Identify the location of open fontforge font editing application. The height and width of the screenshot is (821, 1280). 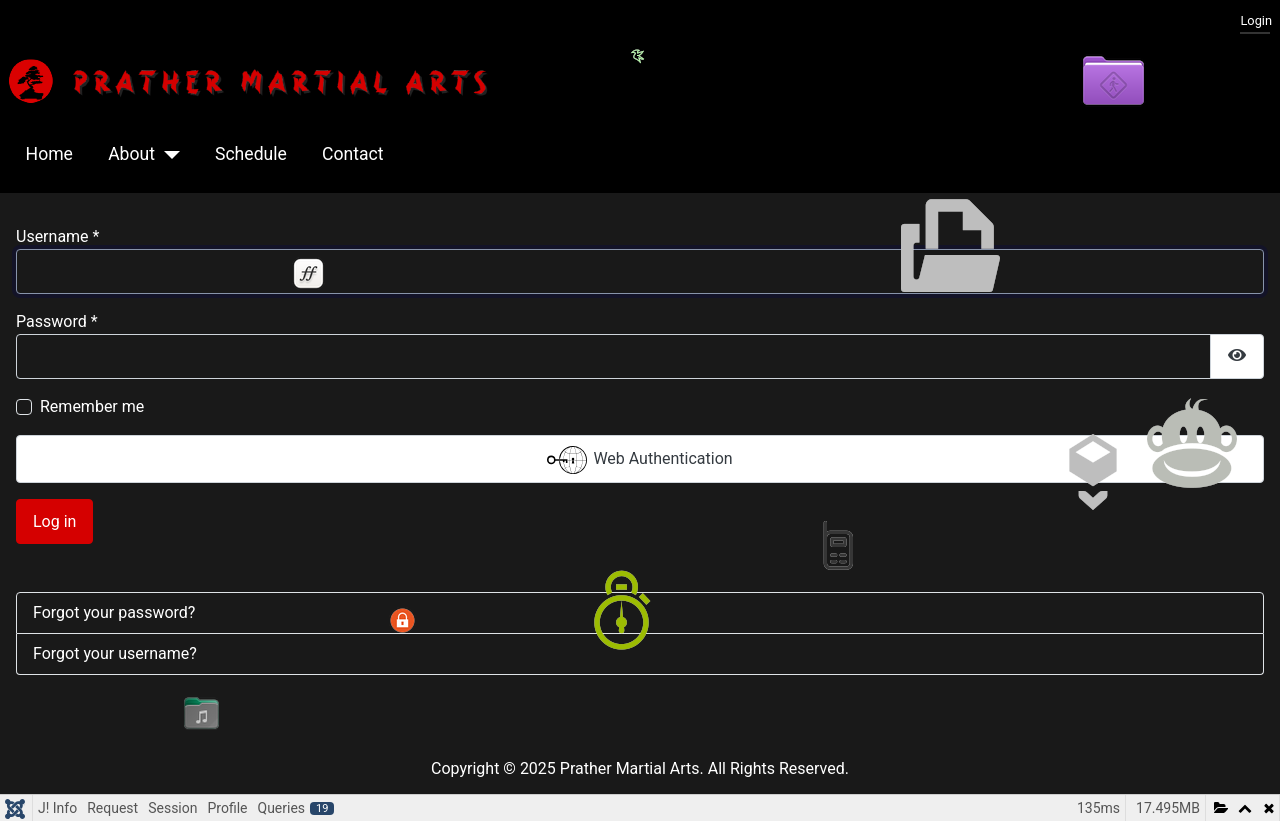
(308, 273).